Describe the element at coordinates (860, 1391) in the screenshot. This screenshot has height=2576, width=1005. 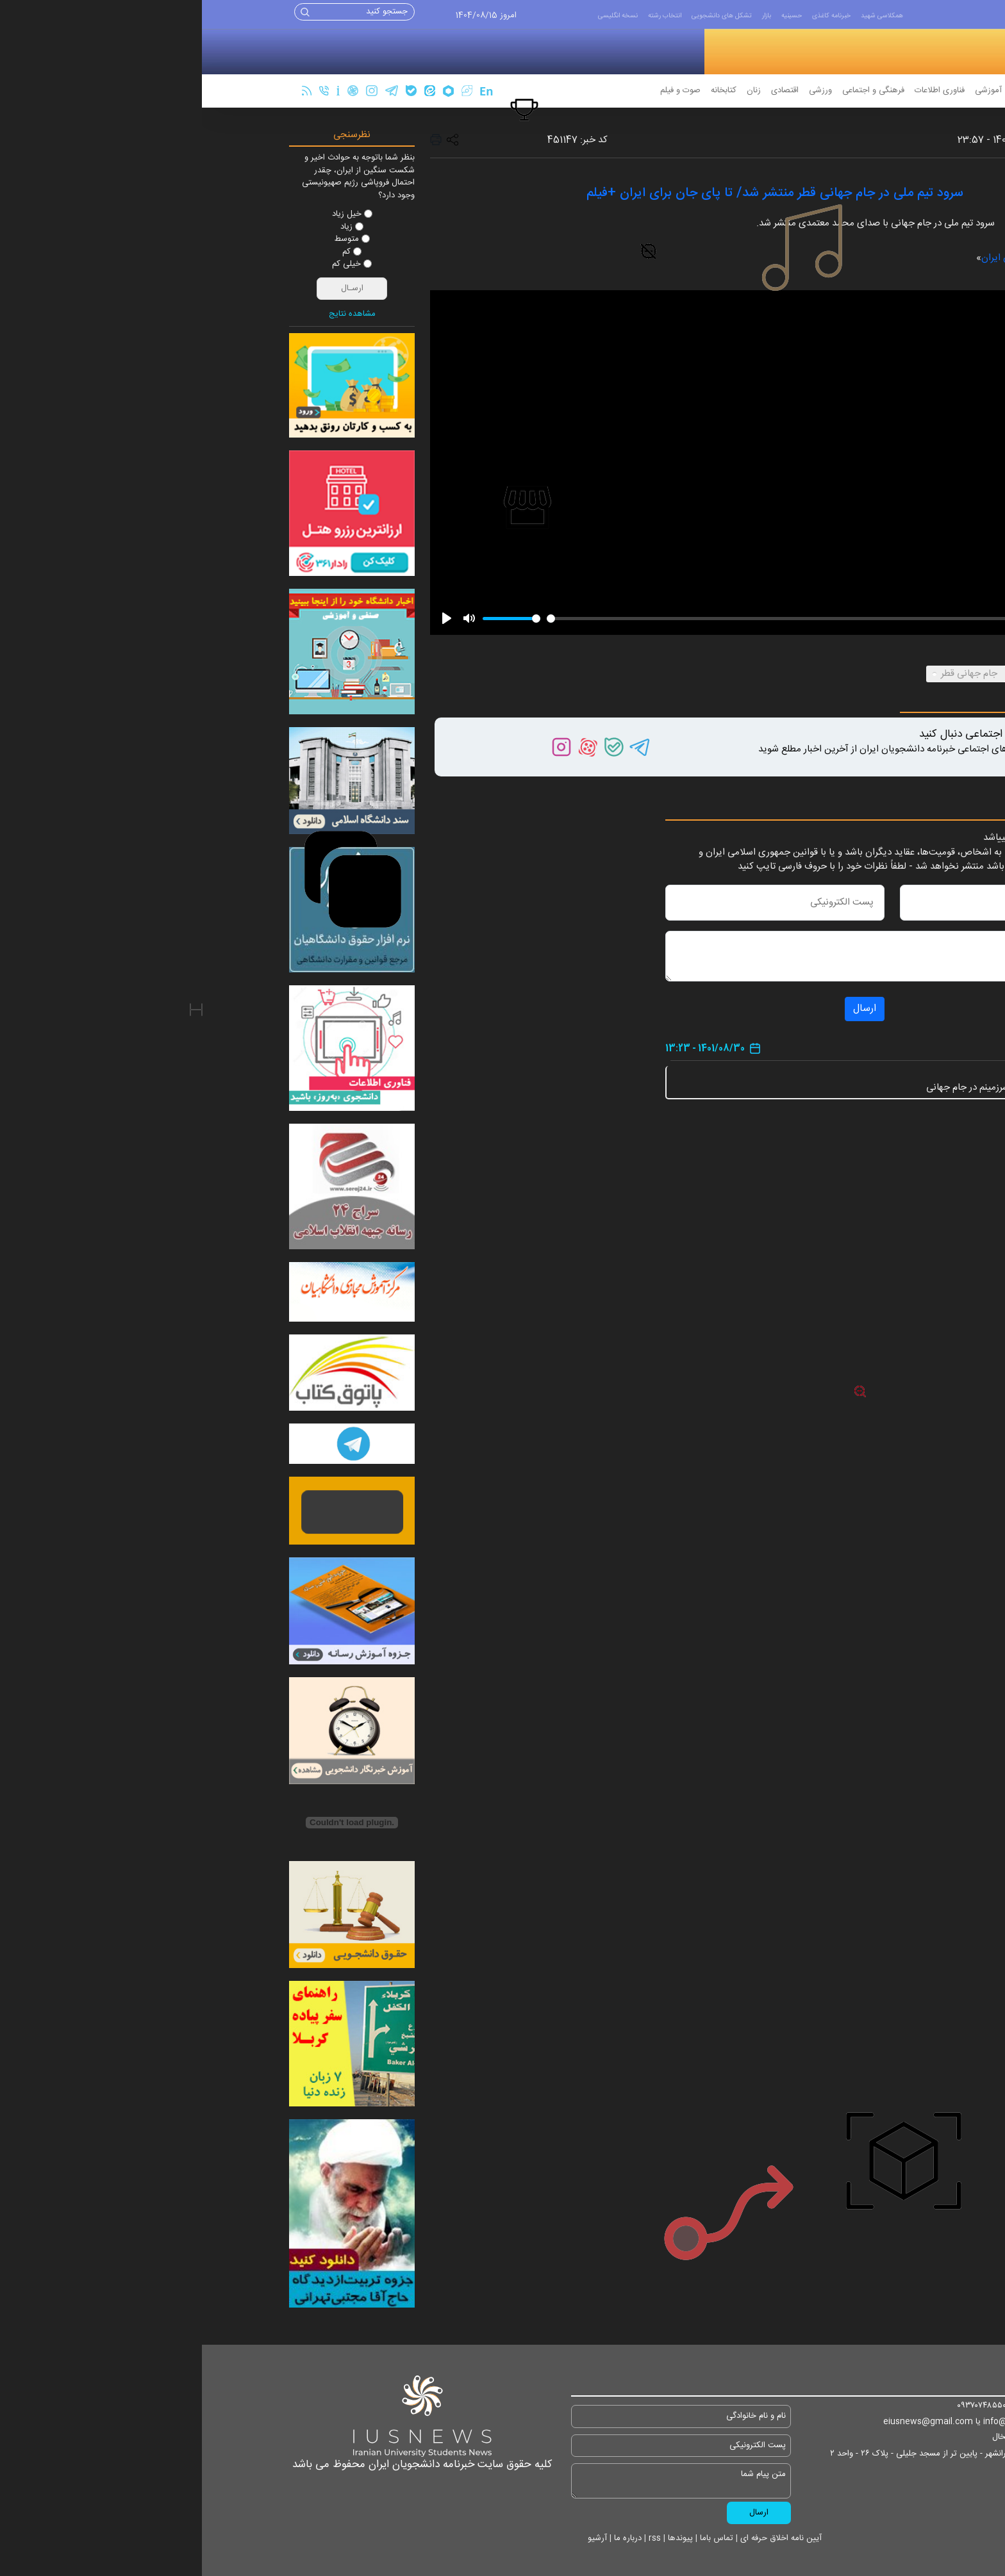
I see `zoom out of the current view` at that location.